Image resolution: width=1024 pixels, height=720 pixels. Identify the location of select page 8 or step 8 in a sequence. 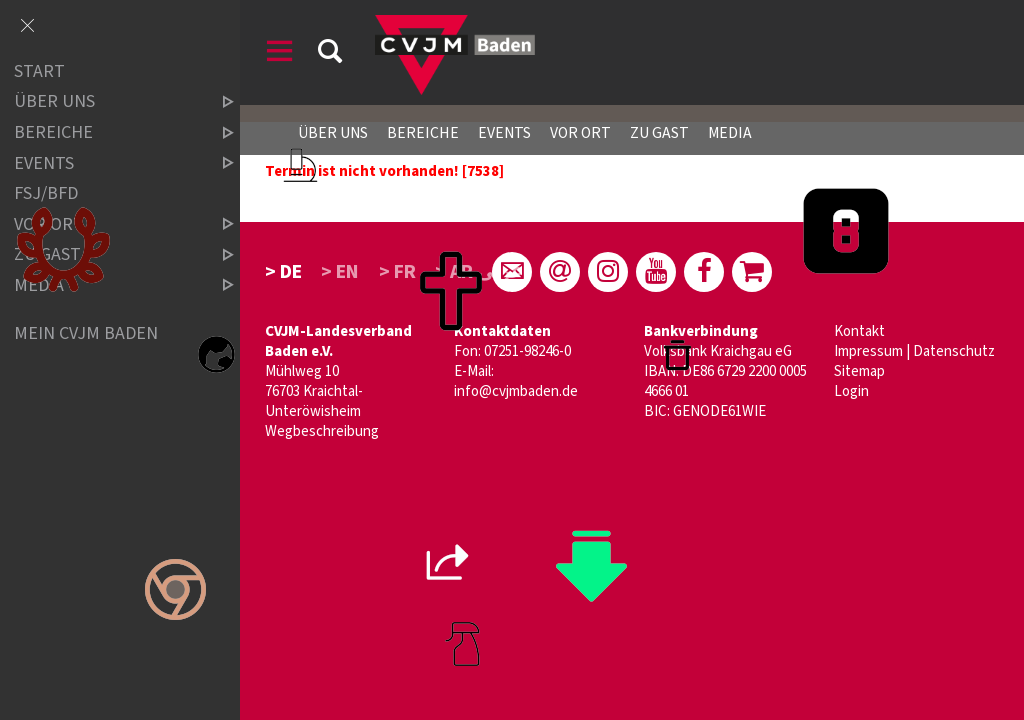
(846, 231).